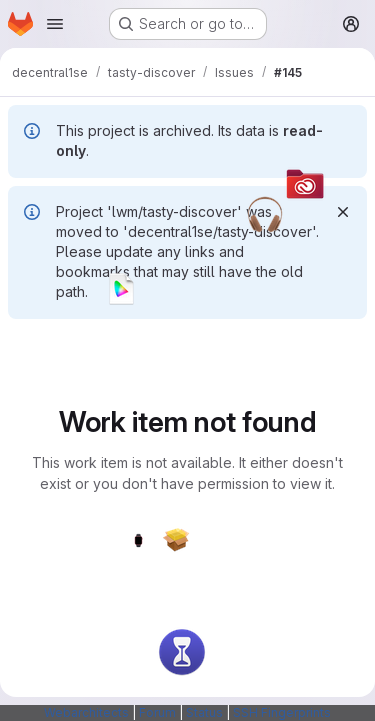 This screenshot has height=721, width=375. What do you see at coordinates (121, 289) in the screenshot?
I see `color profile document for color management` at bounding box center [121, 289].